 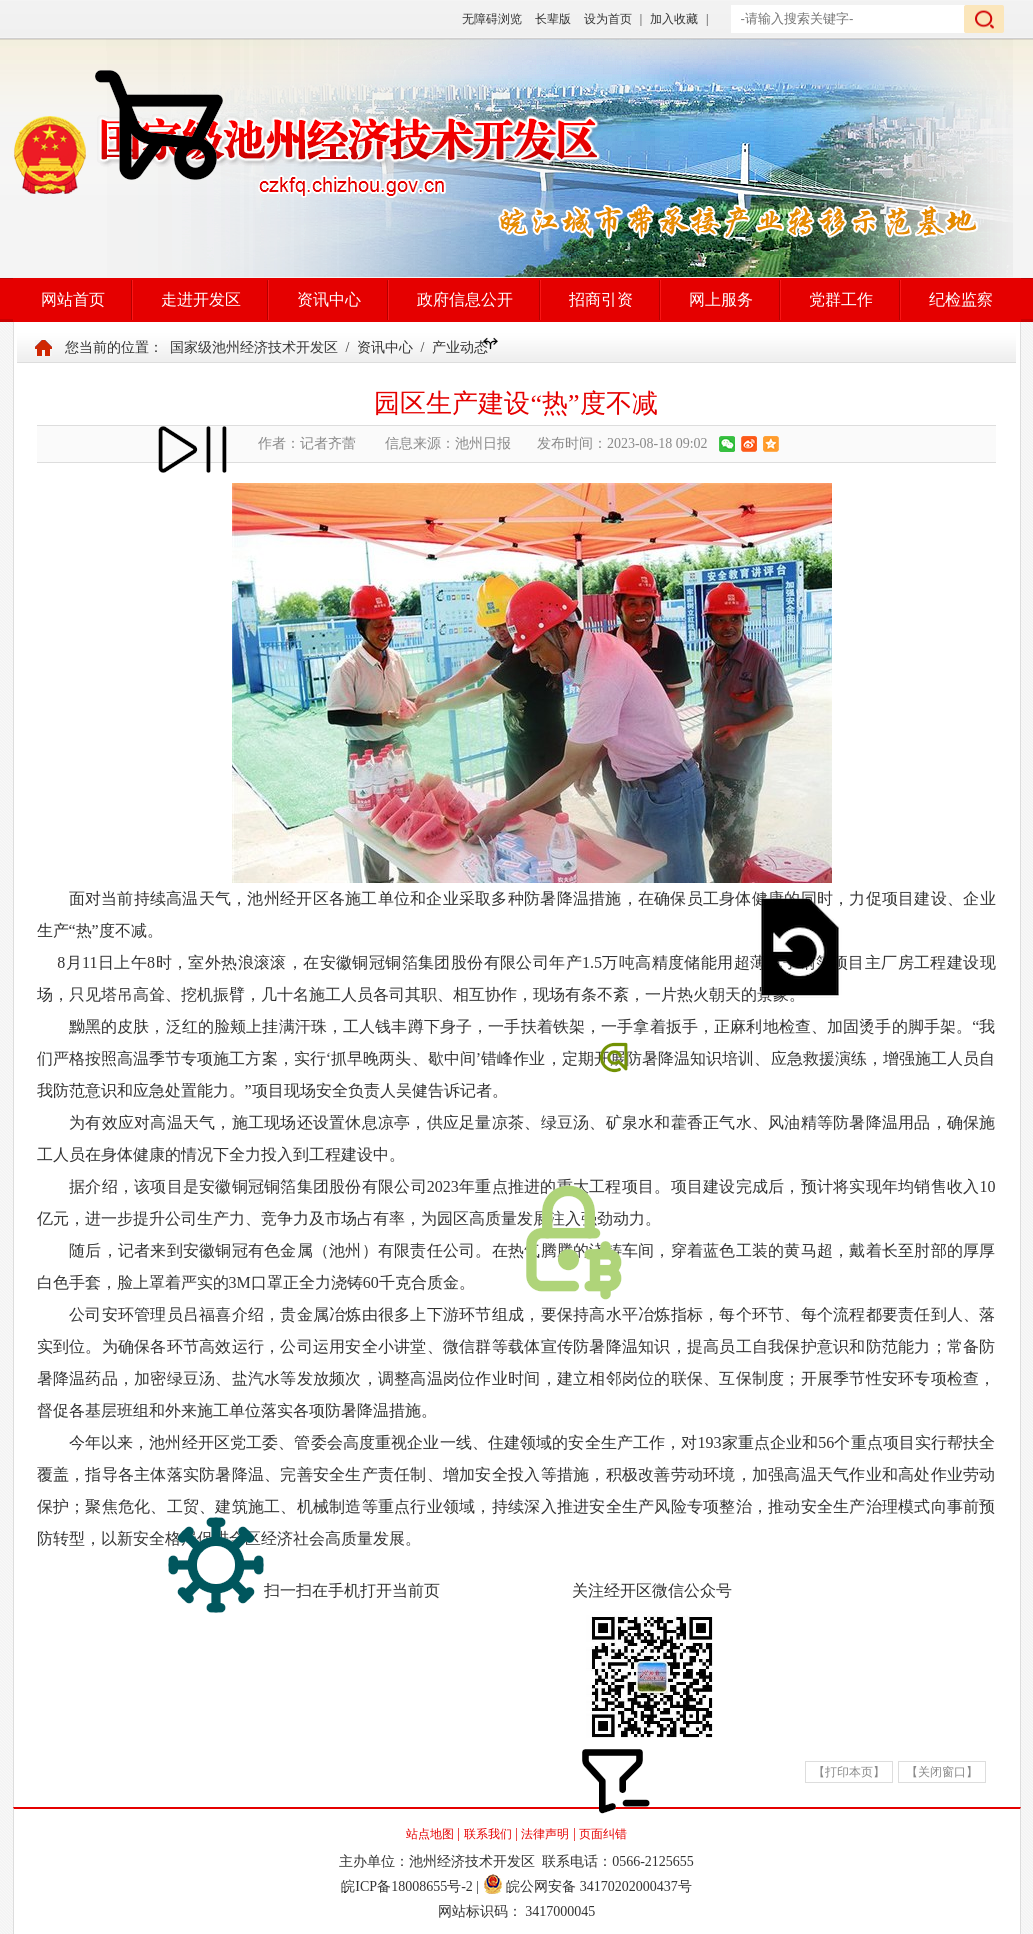 I want to click on secure bitcoin wallet or storage, so click(x=568, y=1238).